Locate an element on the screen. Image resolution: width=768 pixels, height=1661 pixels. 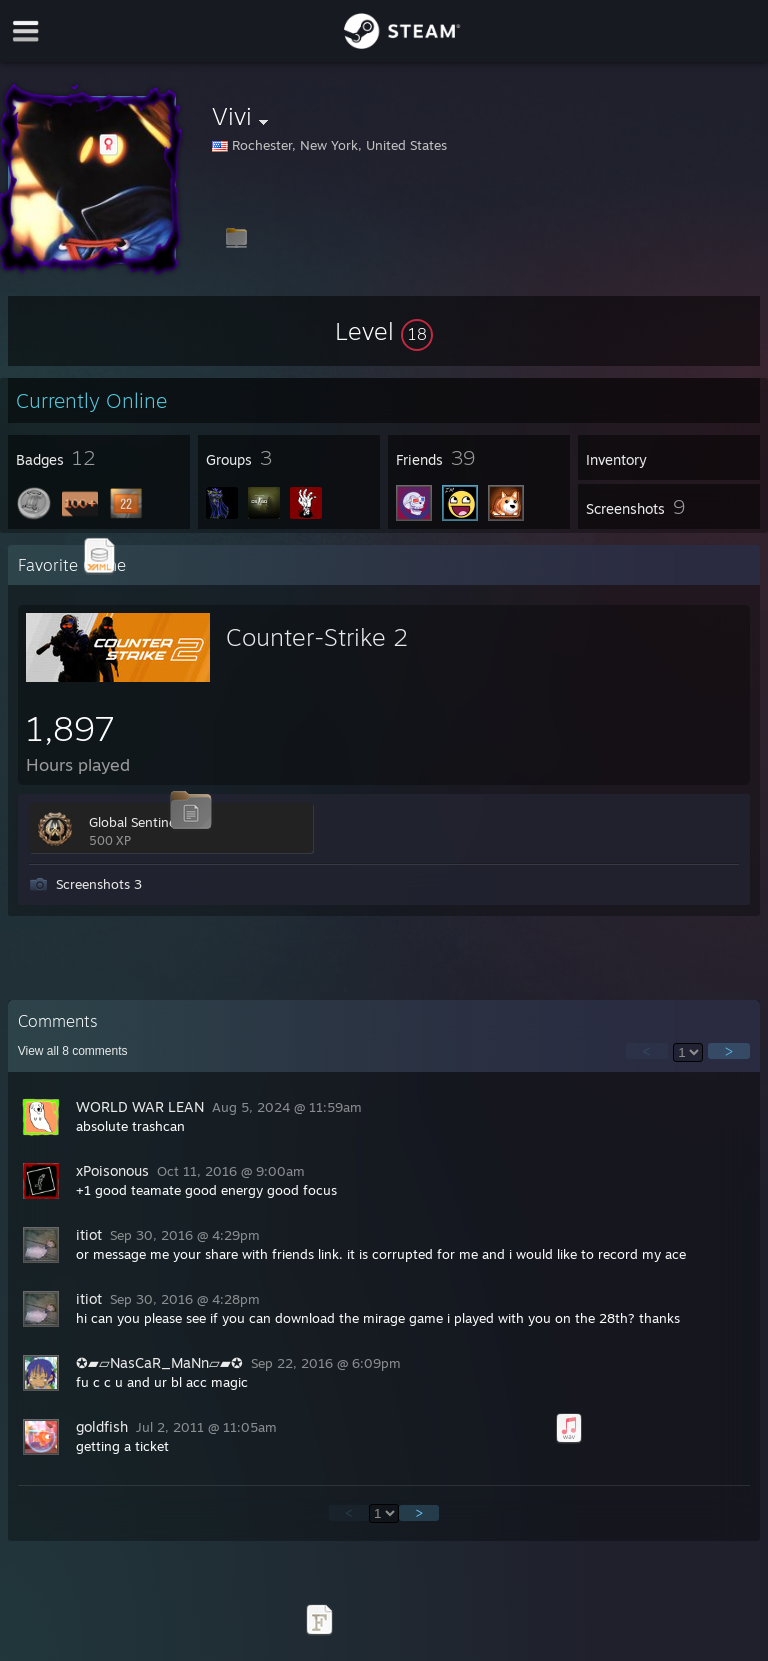
access a remote or network folder is located at coordinates (236, 237).